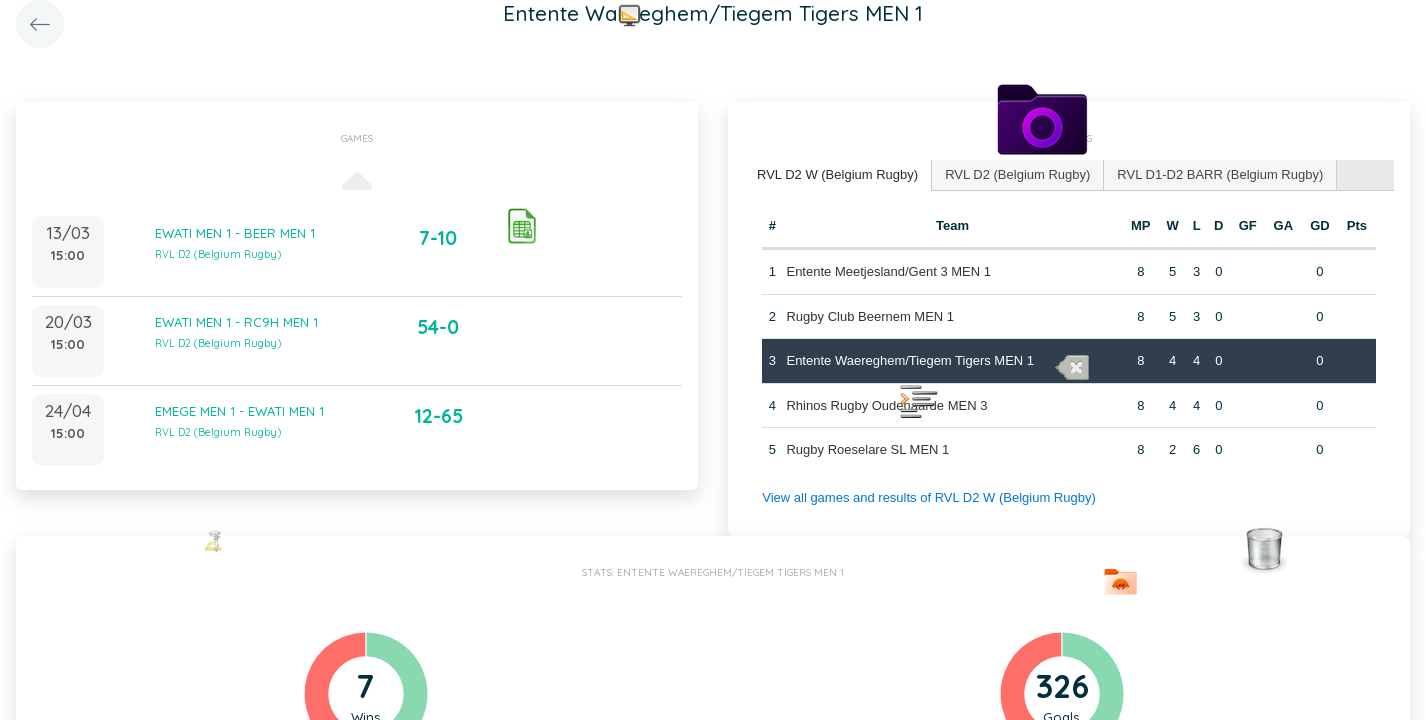 The width and height of the screenshot is (1426, 720). Describe the element at coordinates (629, 15) in the screenshot. I see `access display settings` at that location.